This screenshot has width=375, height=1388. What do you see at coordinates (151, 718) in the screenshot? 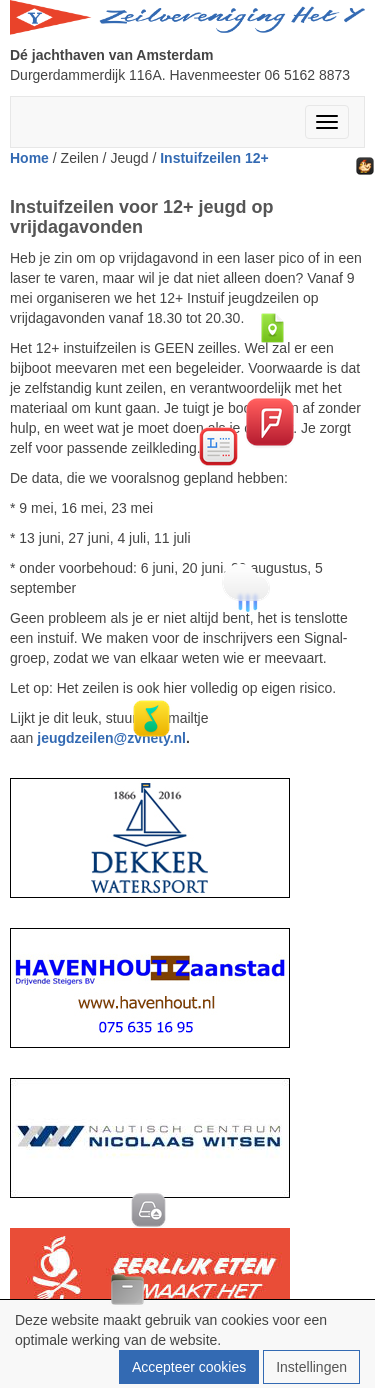
I see `open QQ Music app` at bounding box center [151, 718].